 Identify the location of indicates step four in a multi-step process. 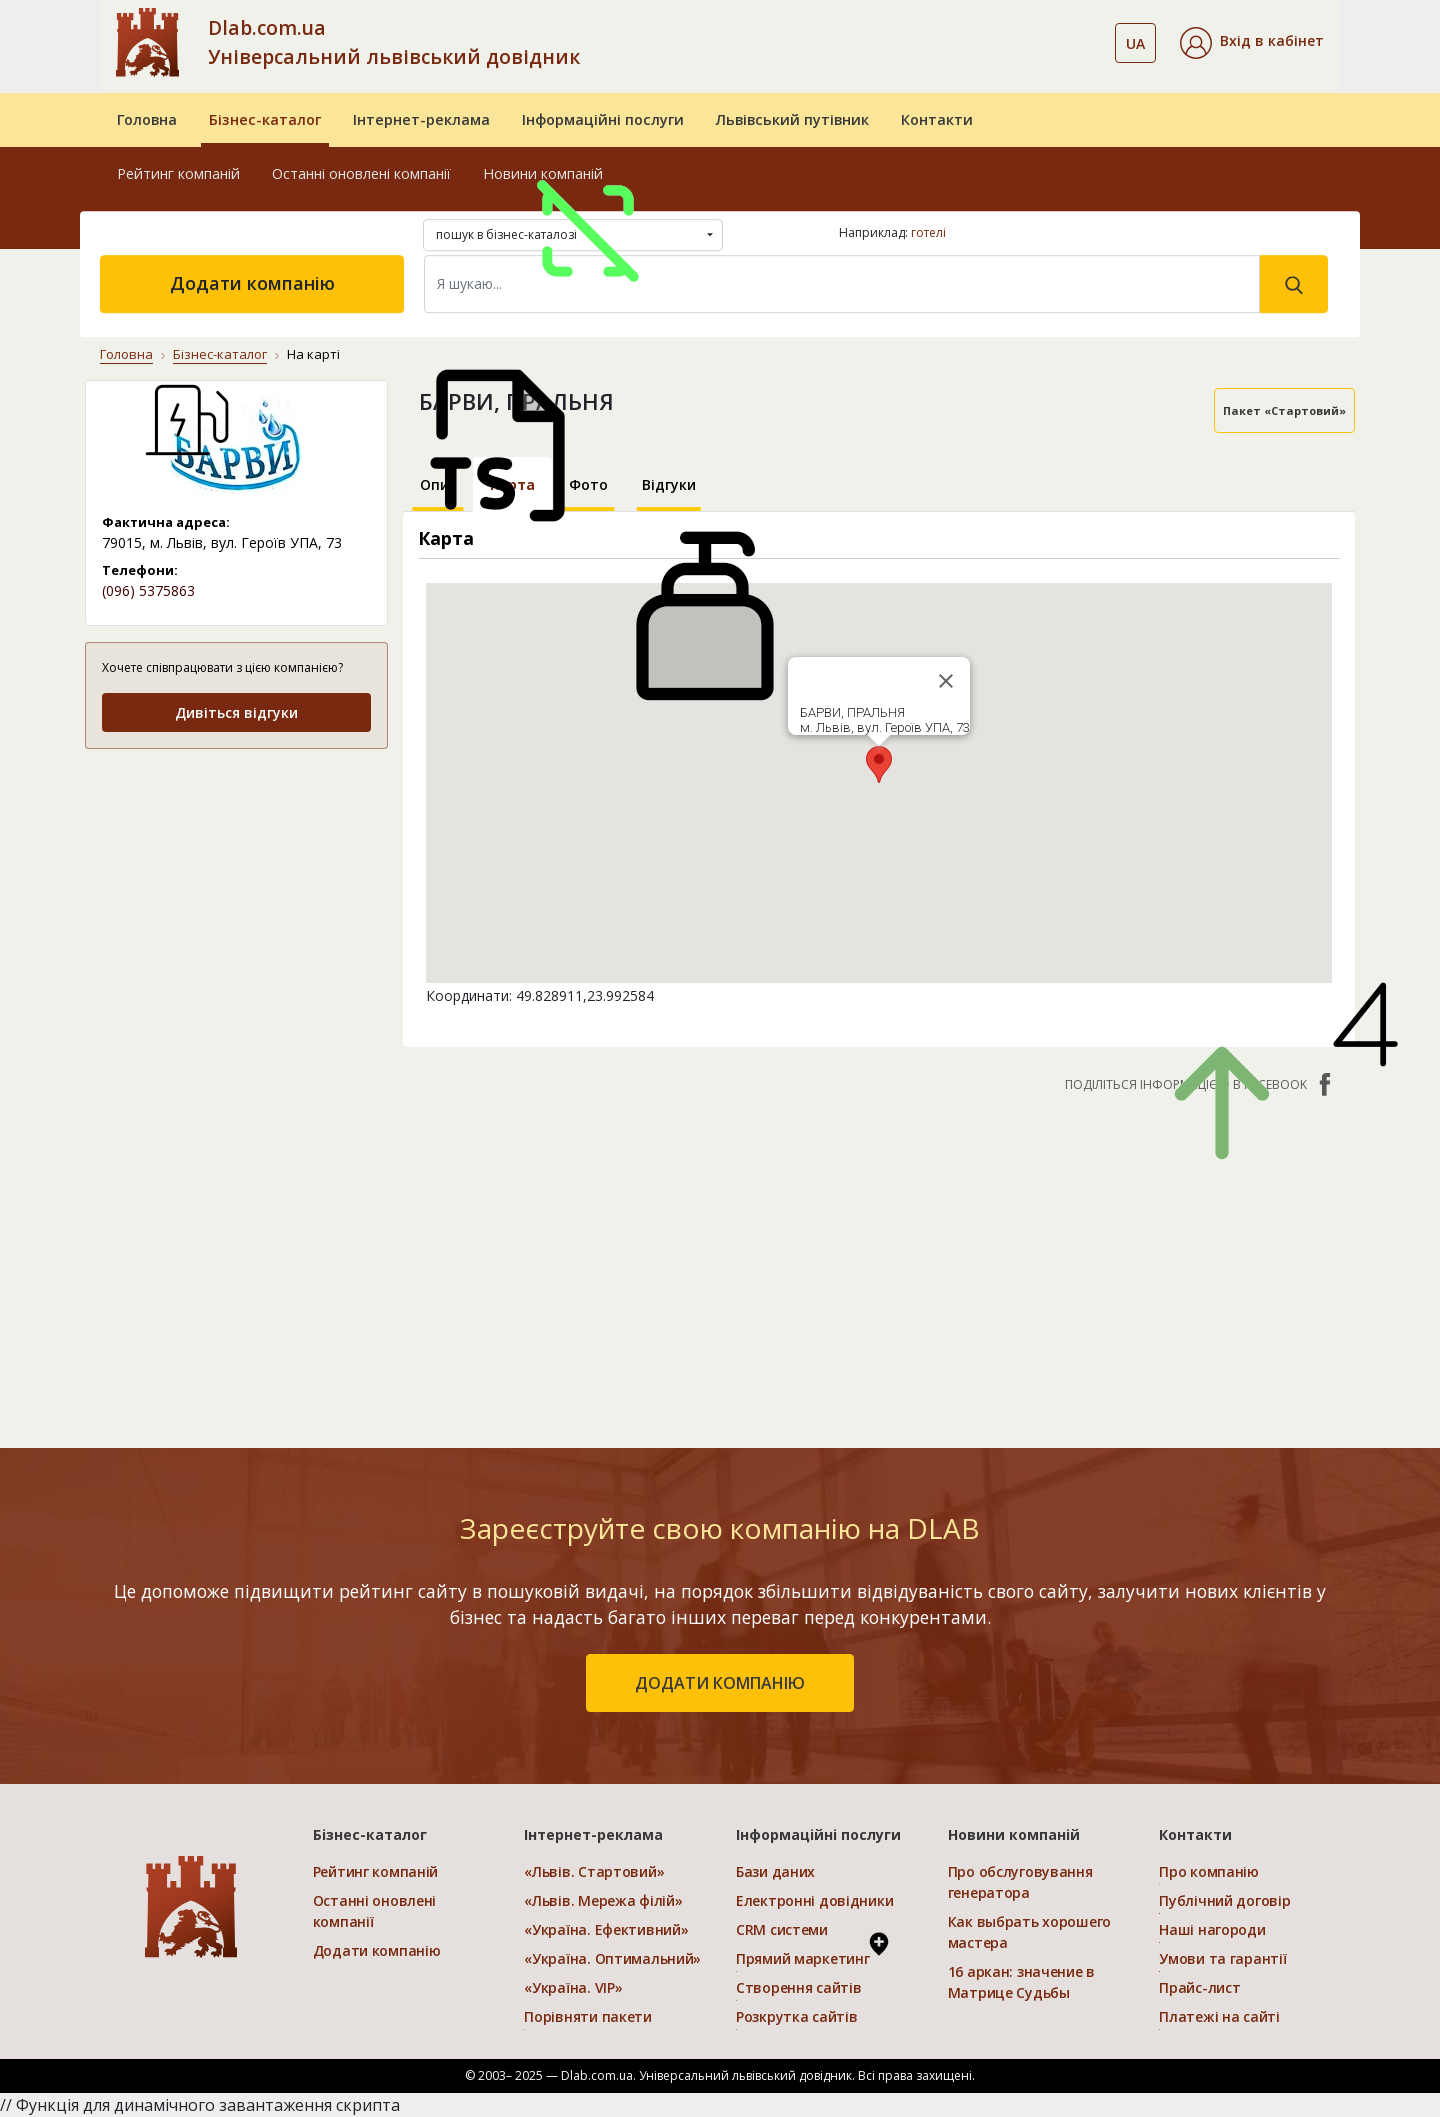
(1367, 1024).